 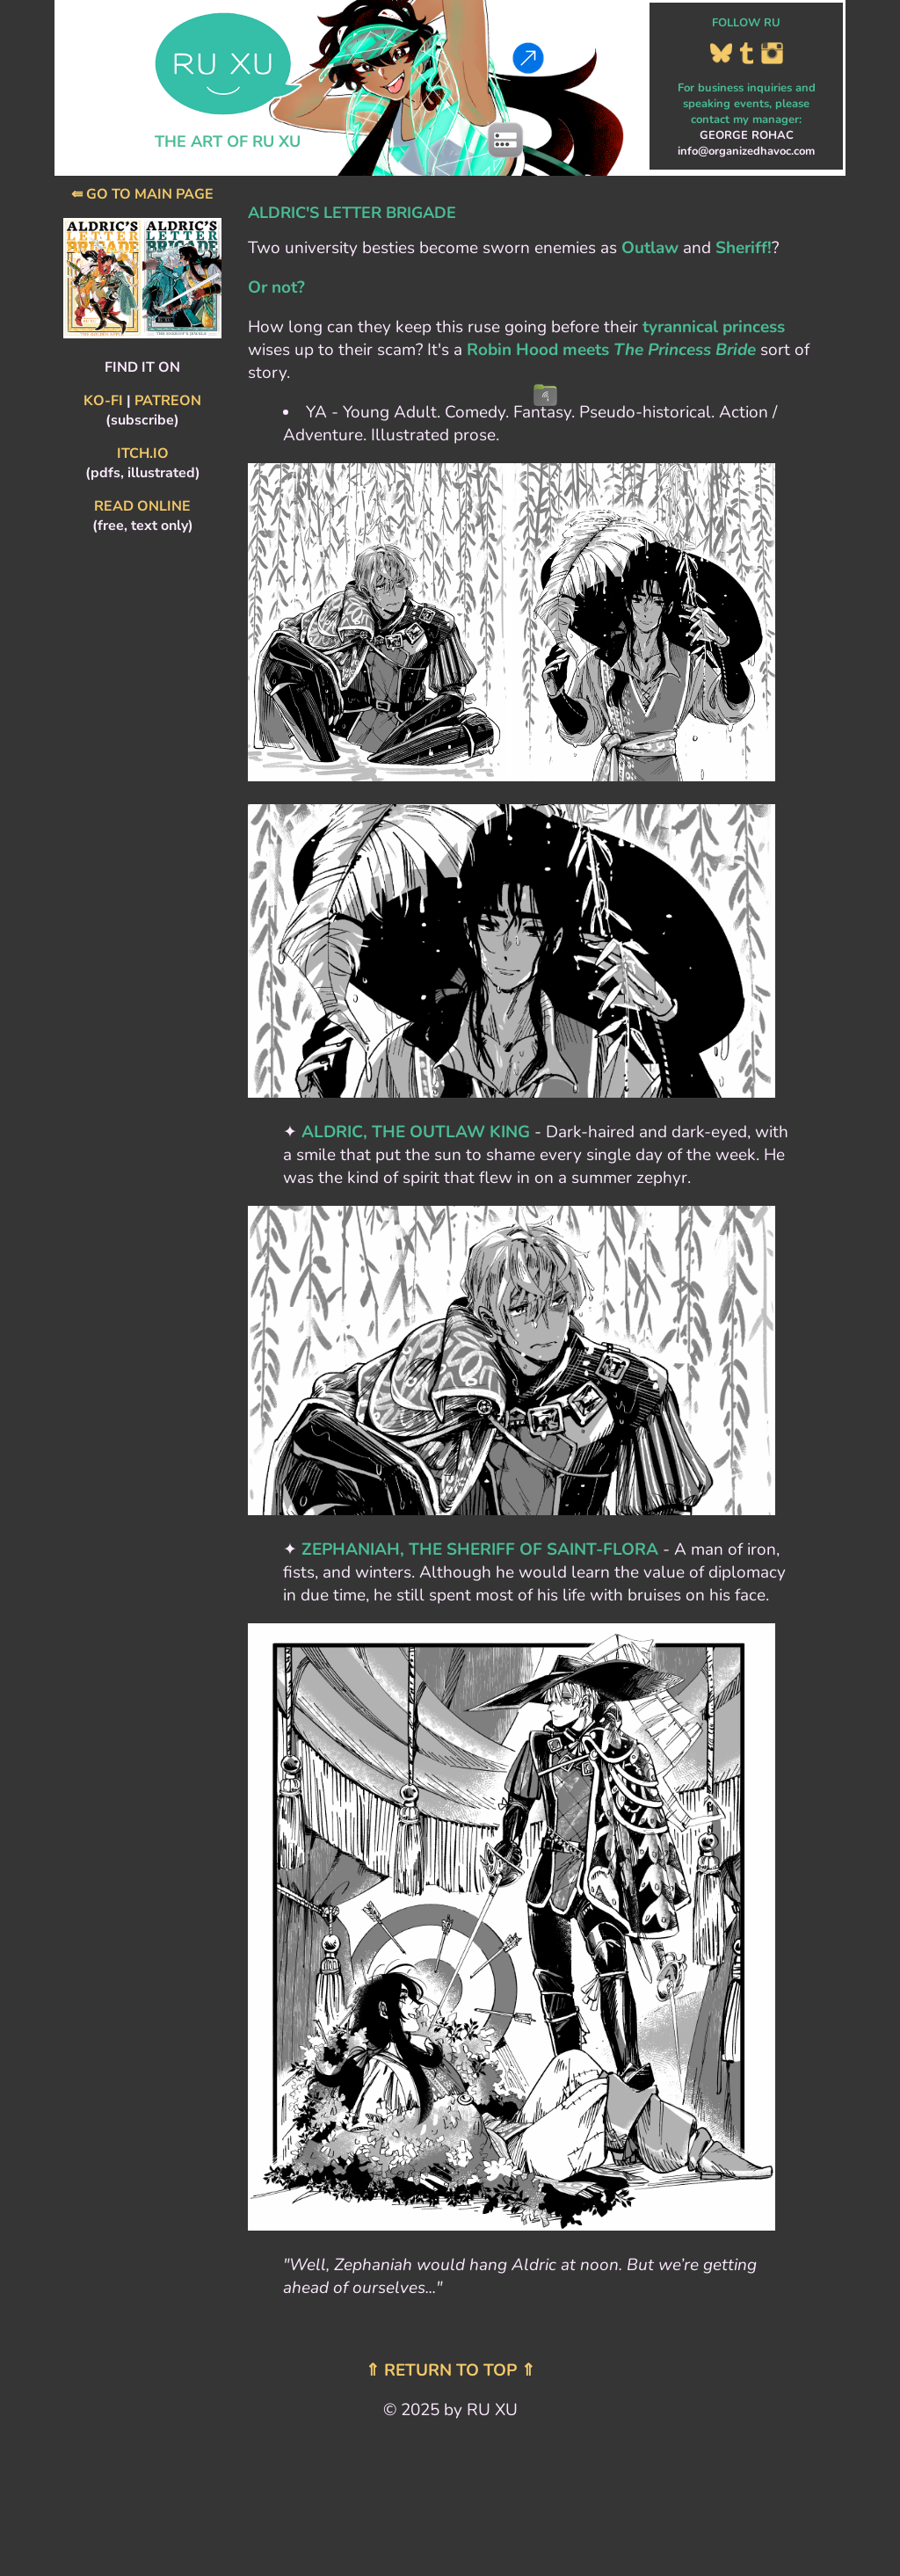 I want to click on open insync cloud sync folder, so click(x=545, y=395).